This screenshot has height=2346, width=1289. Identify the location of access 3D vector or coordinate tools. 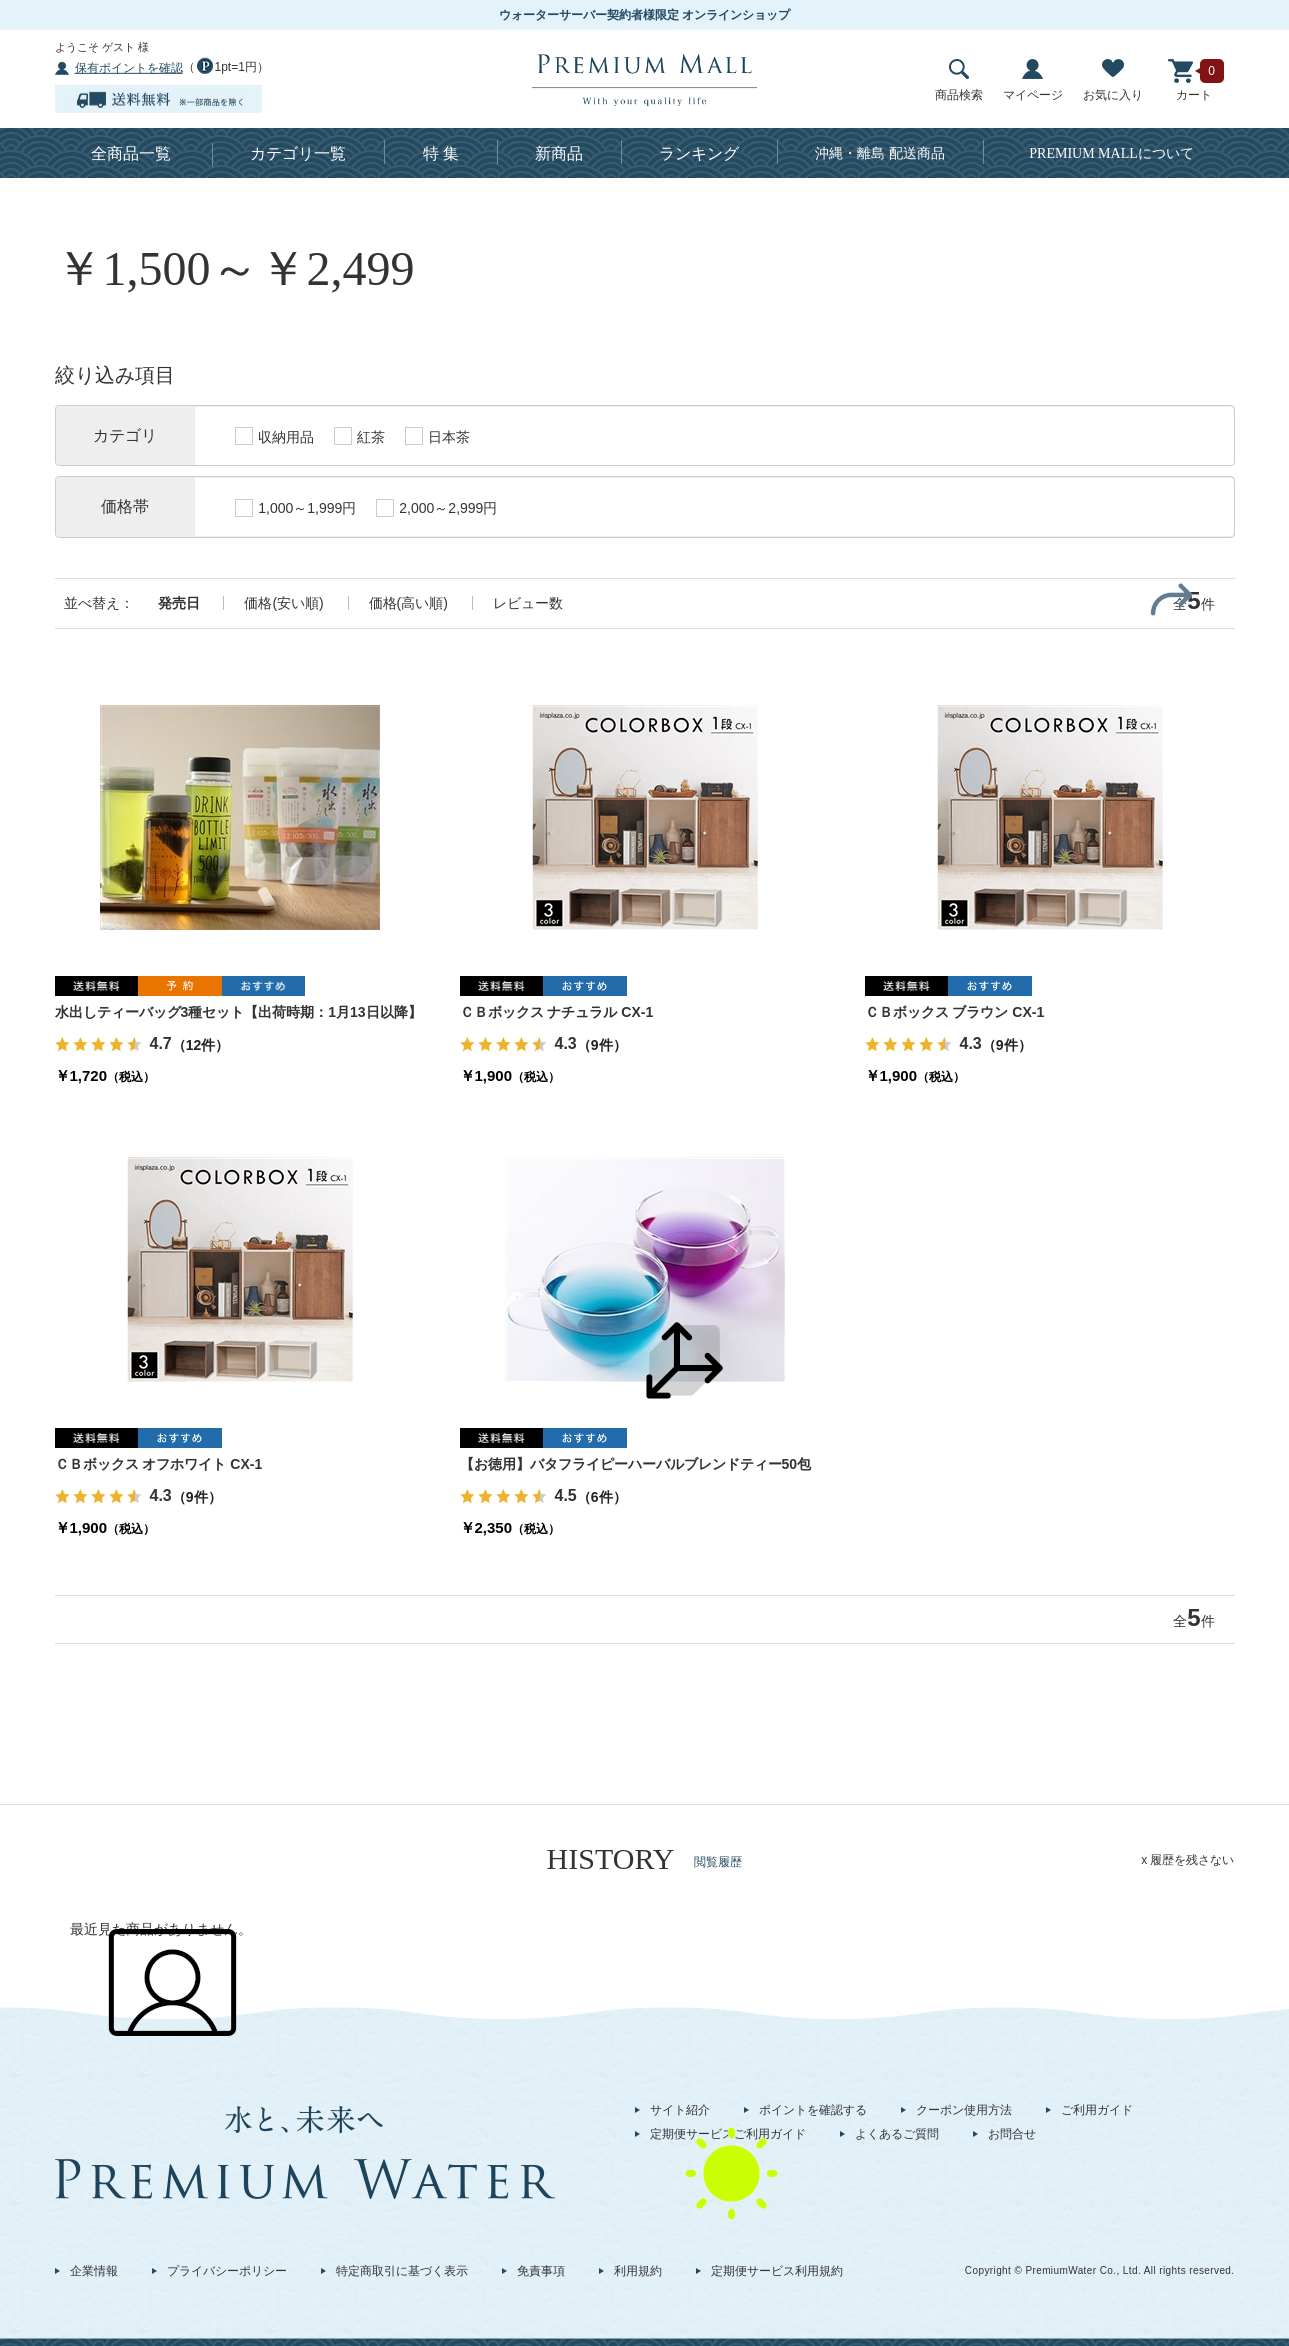
(680, 1365).